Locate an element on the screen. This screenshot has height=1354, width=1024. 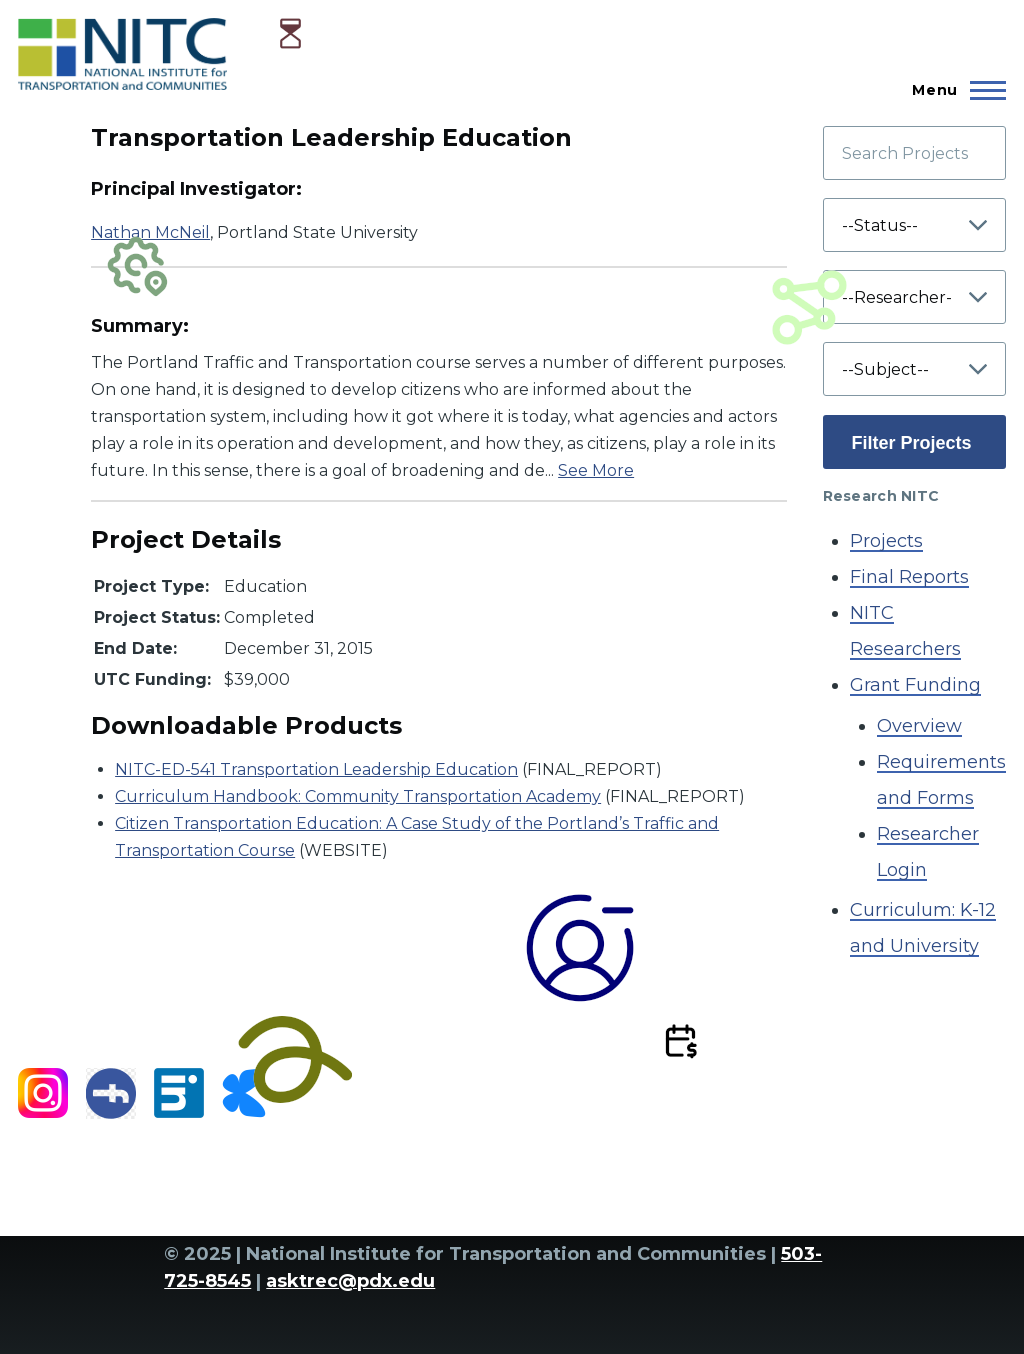
indicates a process just started with most time remaining is located at coordinates (290, 33).